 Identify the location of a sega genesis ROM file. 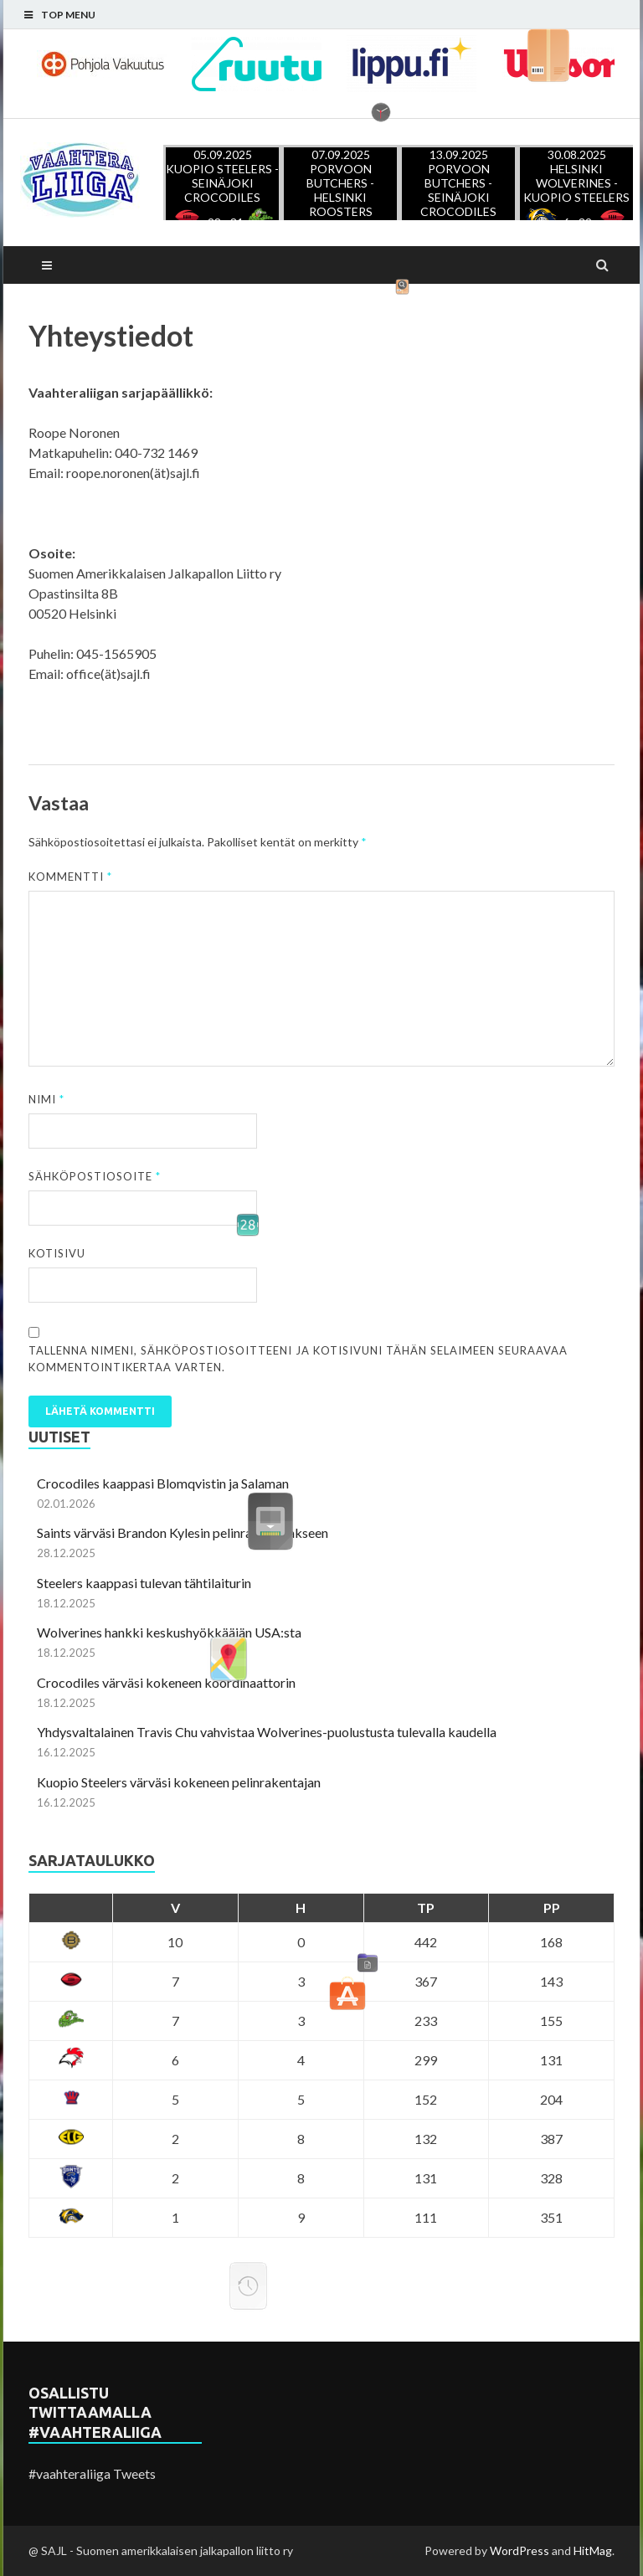
(270, 1521).